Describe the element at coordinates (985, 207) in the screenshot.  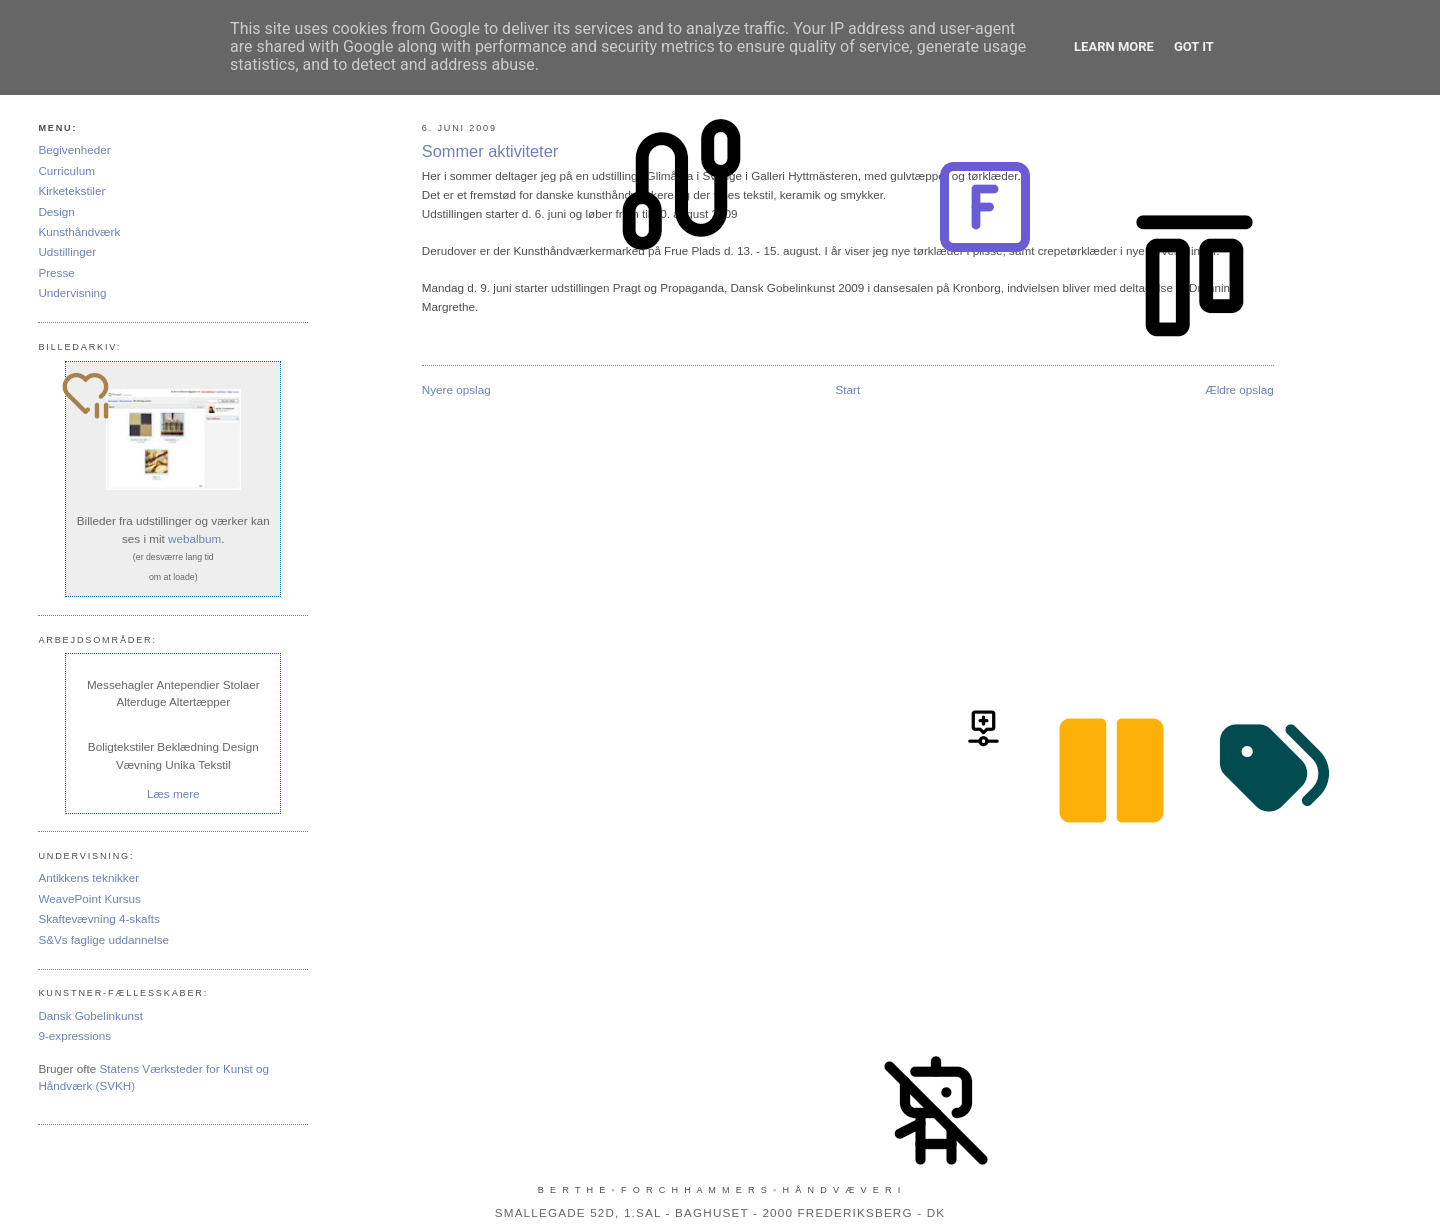
I see `facebook app or social media shortcut` at that location.